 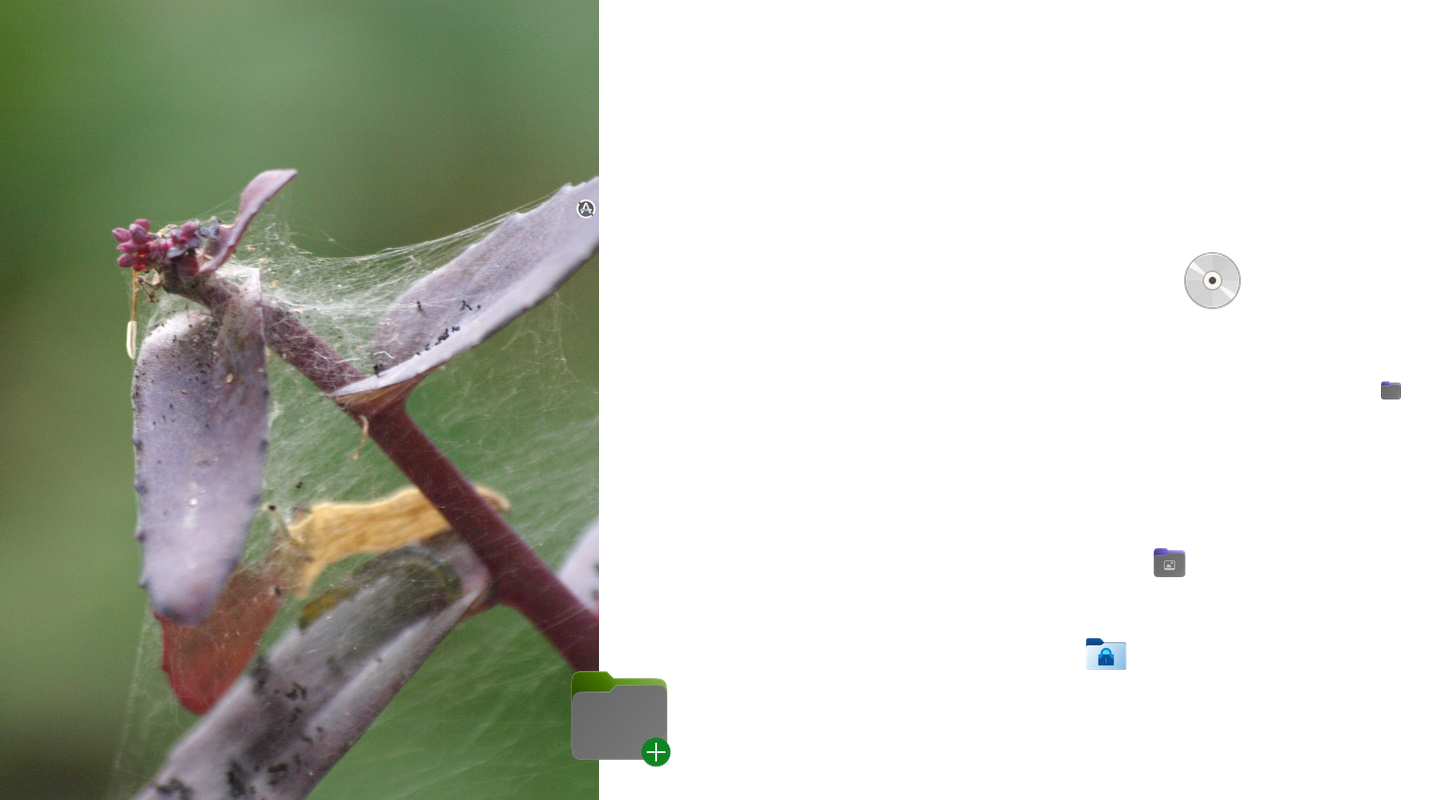 What do you see at coordinates (1212, 280) in the screenshot?
I see `indicates a CD-RW (rewritable disc) drive or device` at bounding box center [1212, 280].